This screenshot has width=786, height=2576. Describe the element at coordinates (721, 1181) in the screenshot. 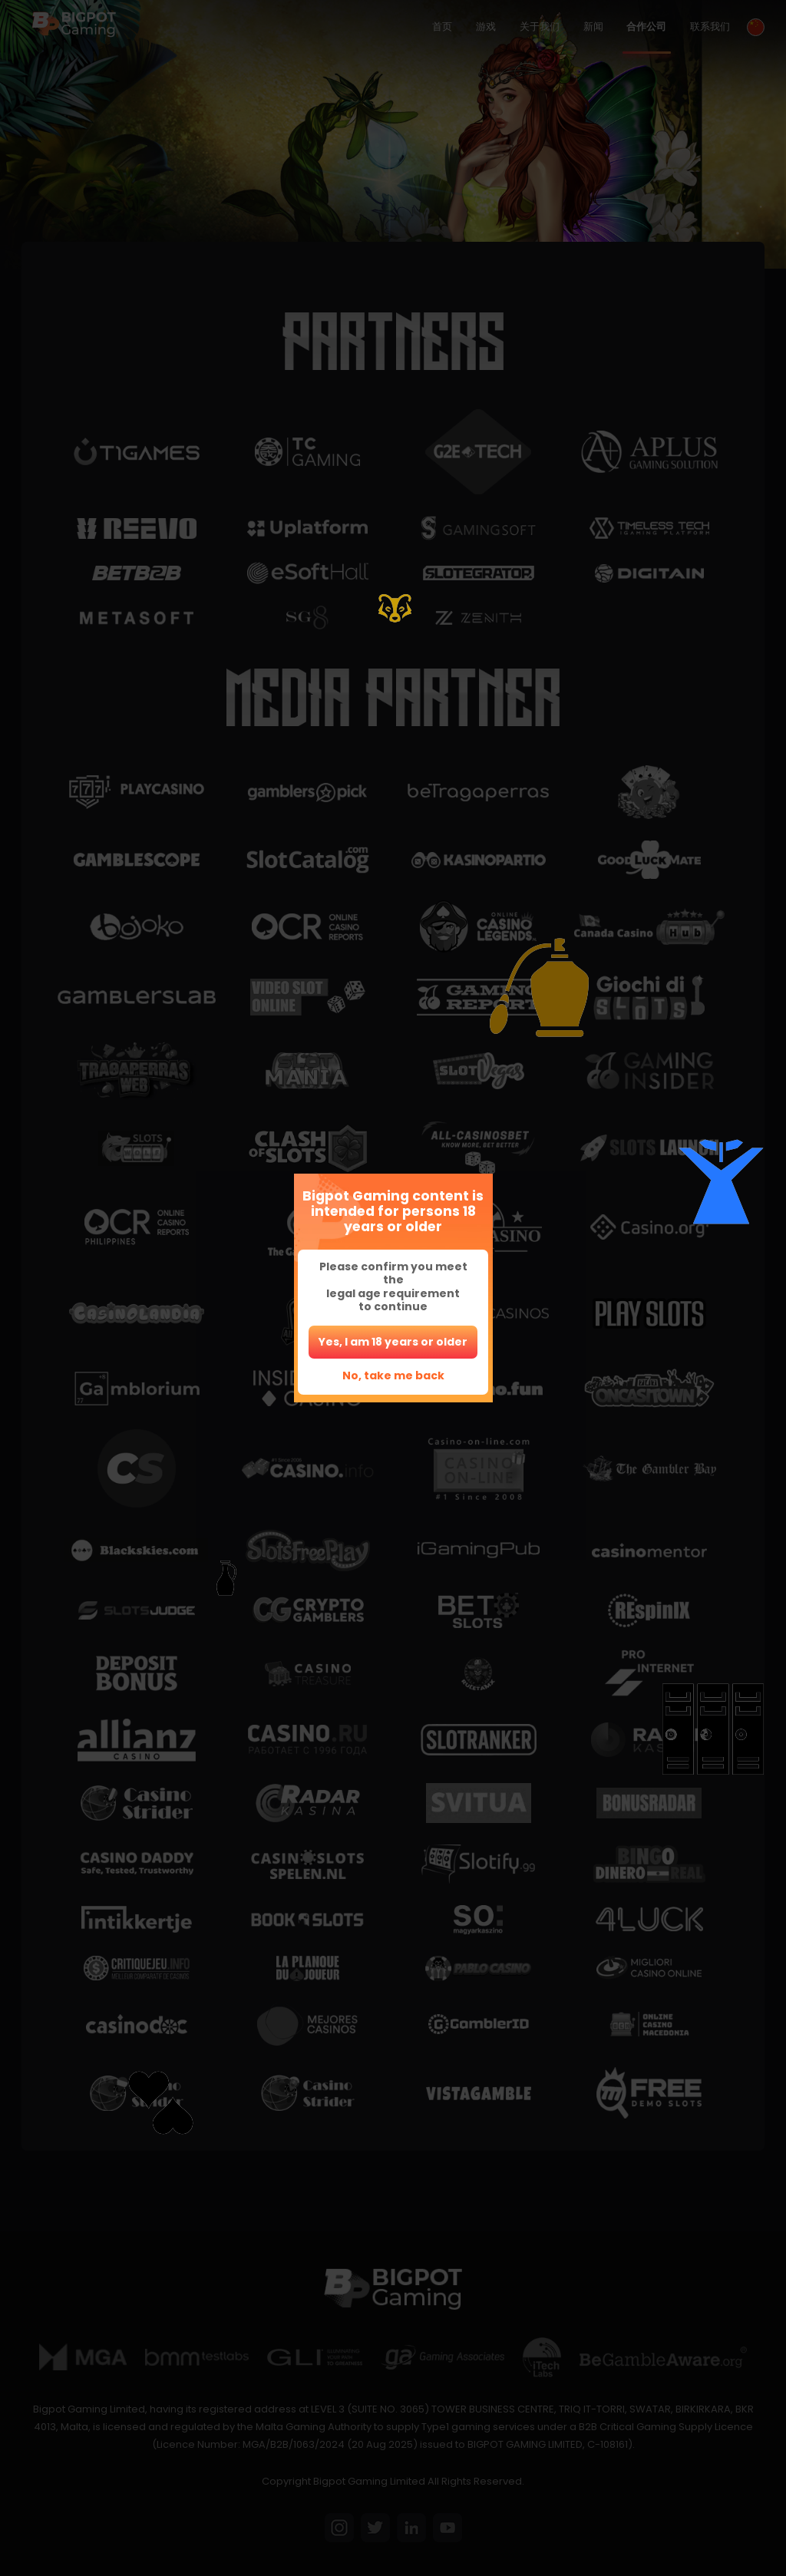

I see `indicates a decision point or branching path` at that location.